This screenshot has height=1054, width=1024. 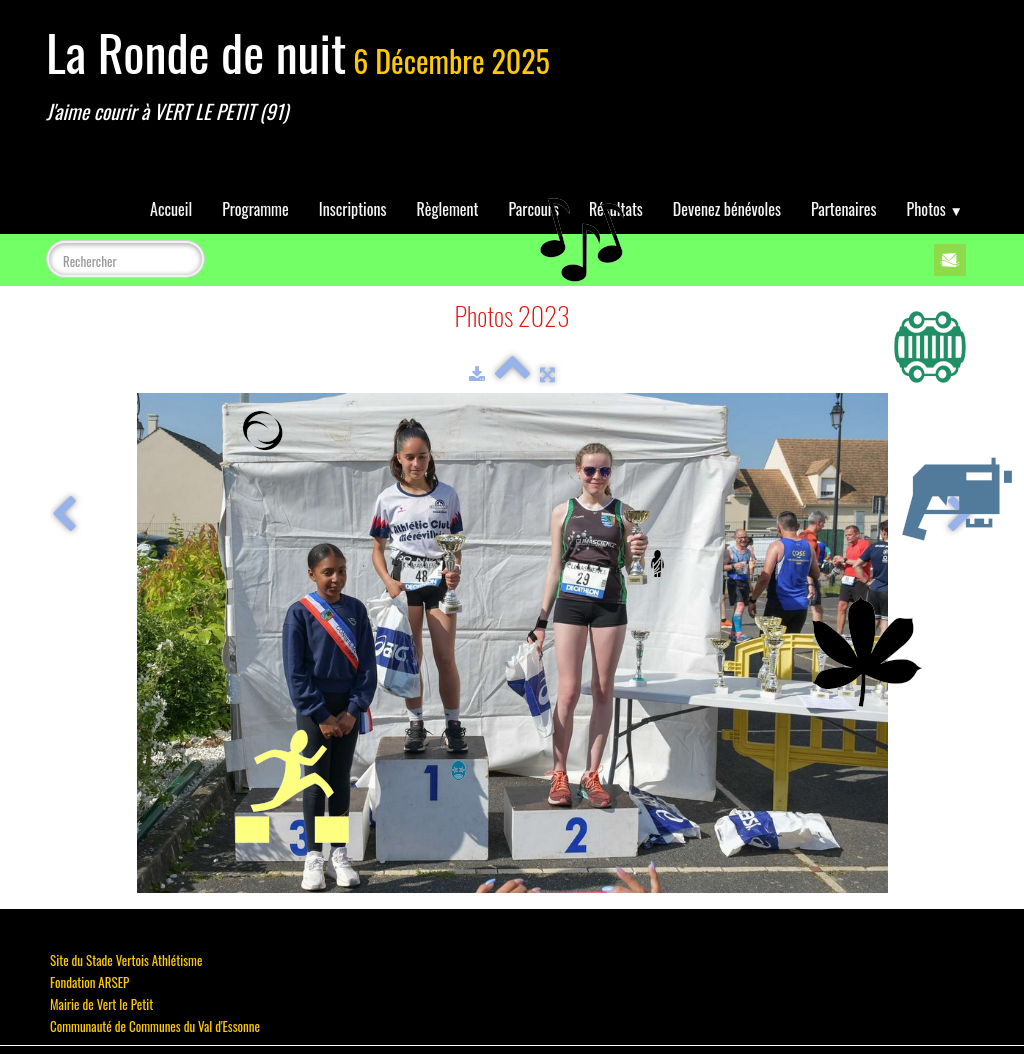 I want to click on access music or audio player, so click(x=582, y=240).